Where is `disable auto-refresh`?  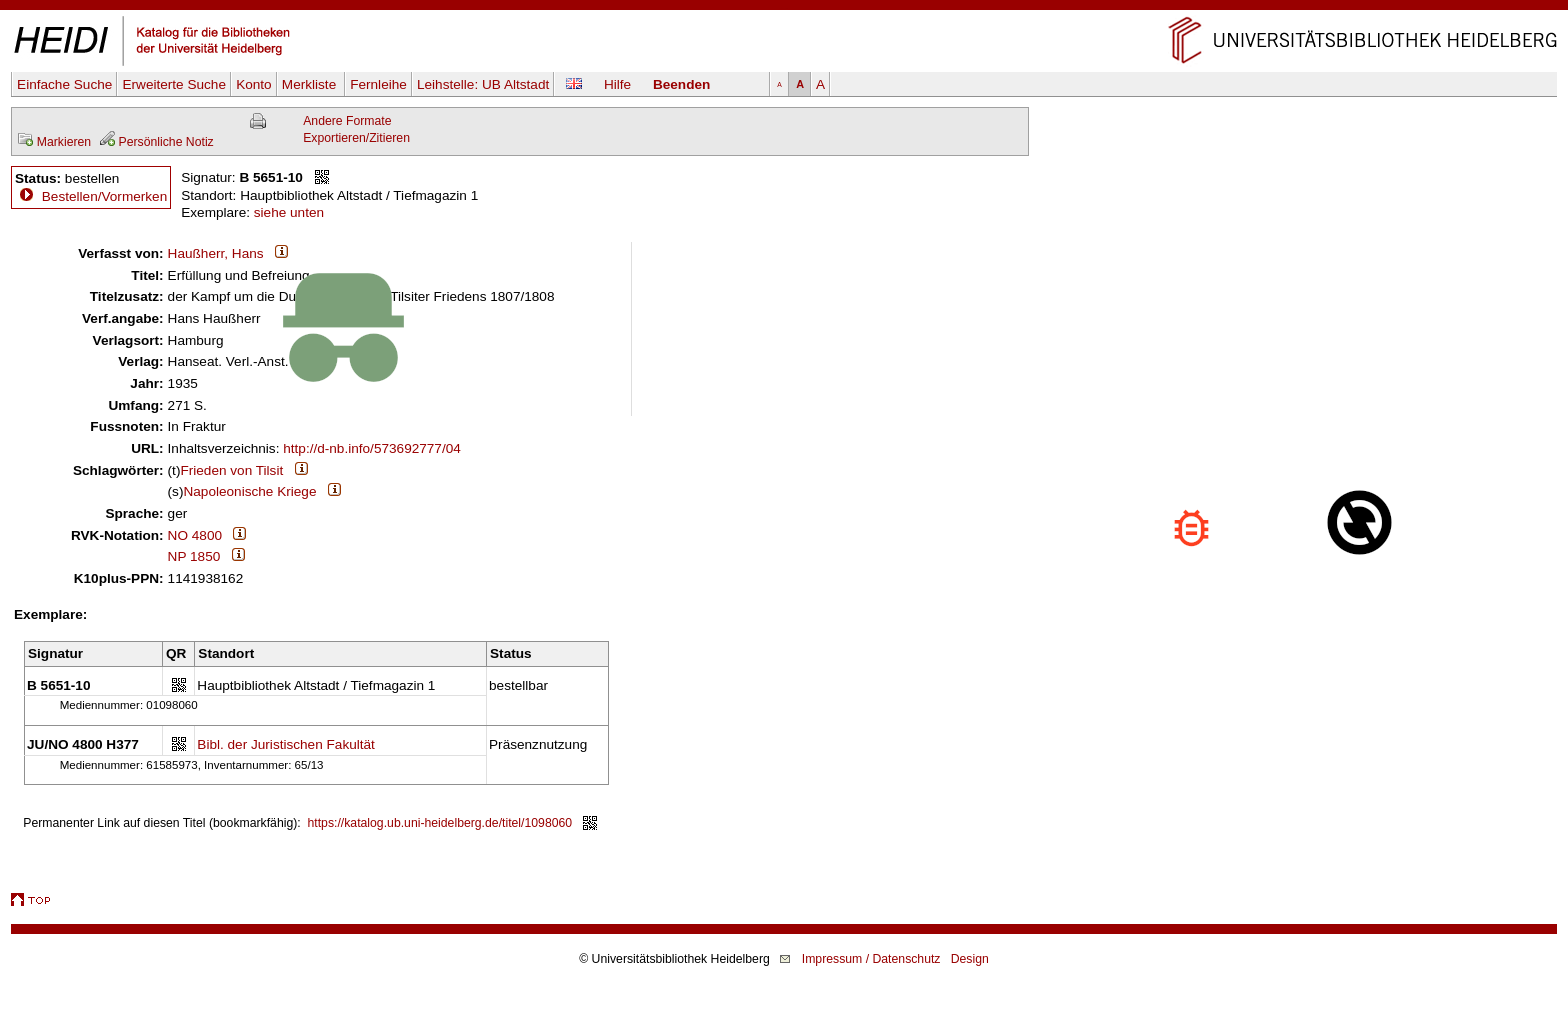 disable auto-refresh is located at coordinates (1359, 522).